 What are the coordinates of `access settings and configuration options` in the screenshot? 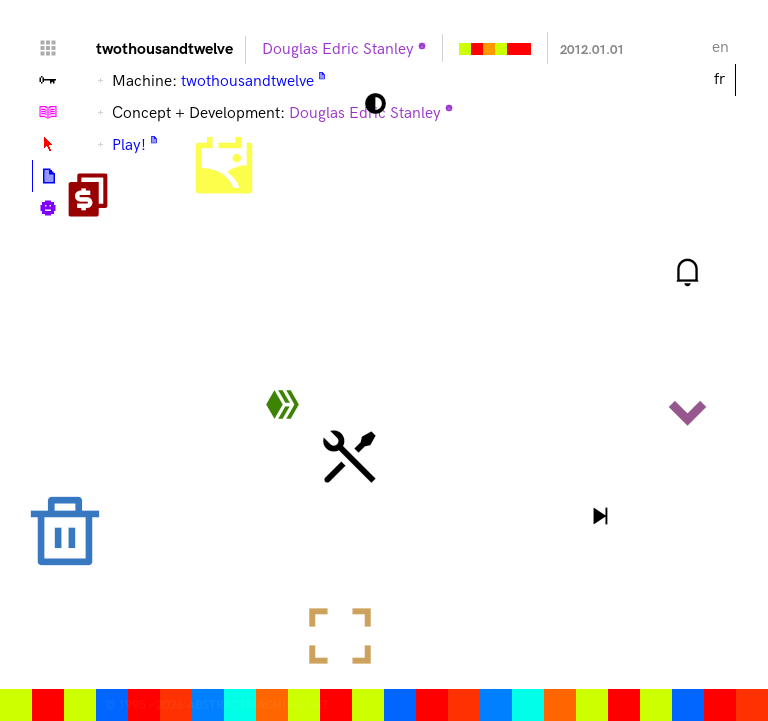 It's located at (350, 457).